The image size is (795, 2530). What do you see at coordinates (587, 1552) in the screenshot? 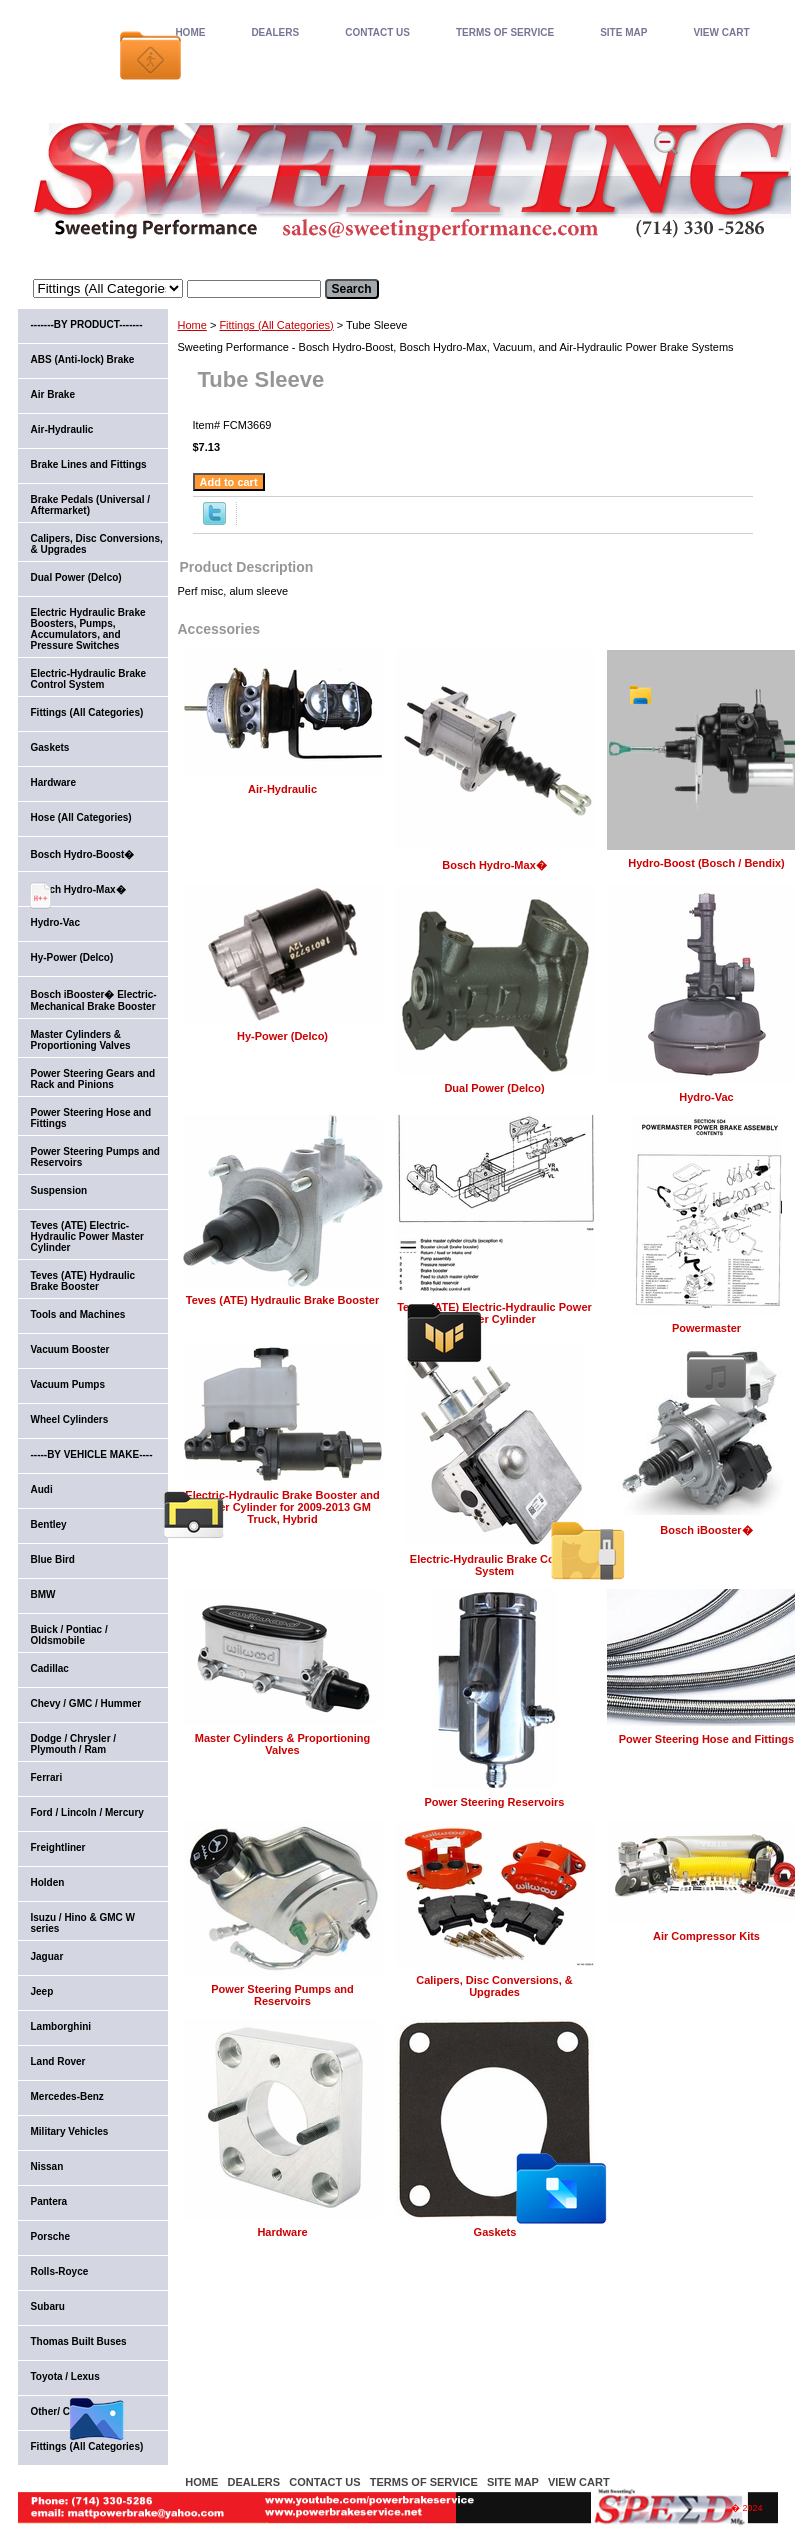
I see `folder containing nanazip compressed archives` at bounding box center [587, 1552].